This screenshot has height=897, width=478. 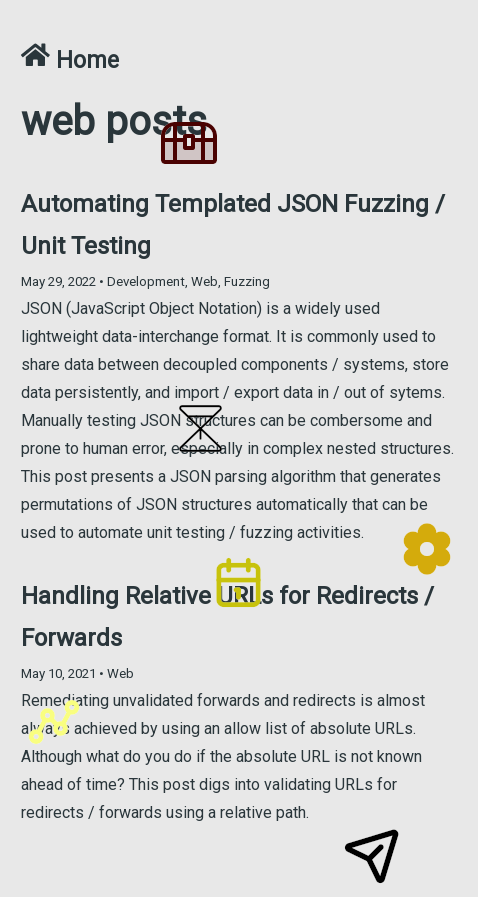 I want to click on view connected data points or nodes, so click(x=54, y=722).